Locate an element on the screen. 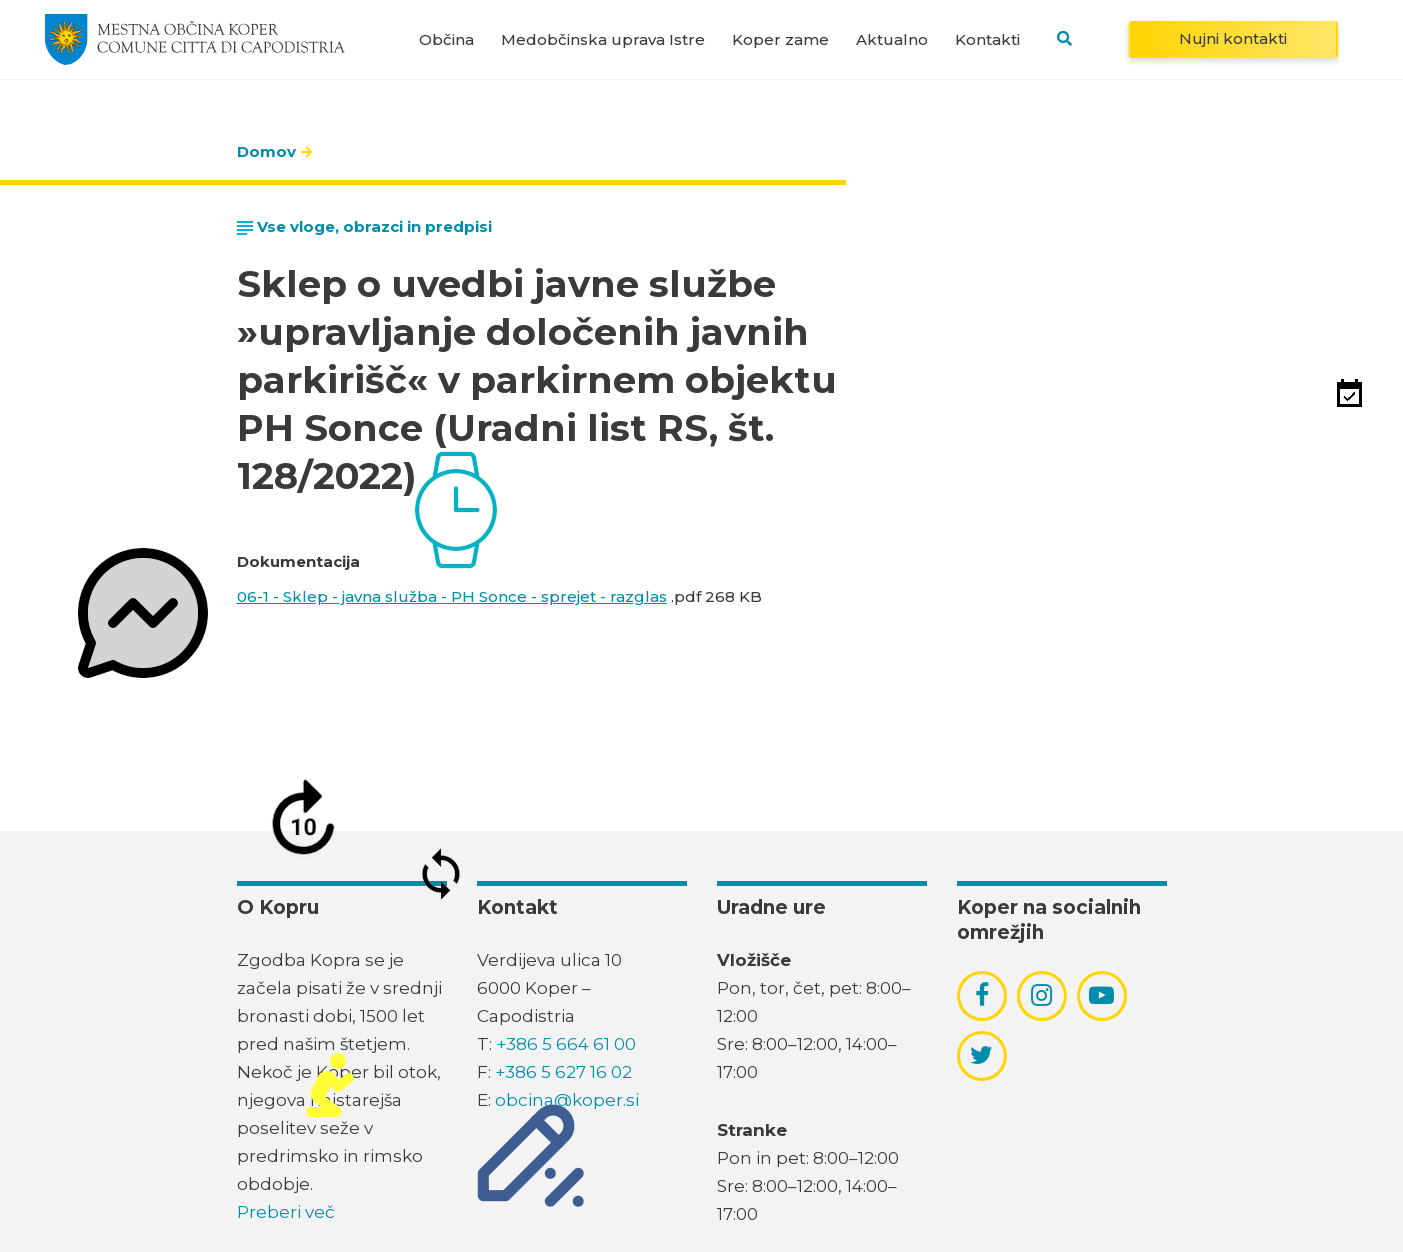 The image size is (1403, 1252). view watch or wearable device settings is located at coordinates (456, 510).